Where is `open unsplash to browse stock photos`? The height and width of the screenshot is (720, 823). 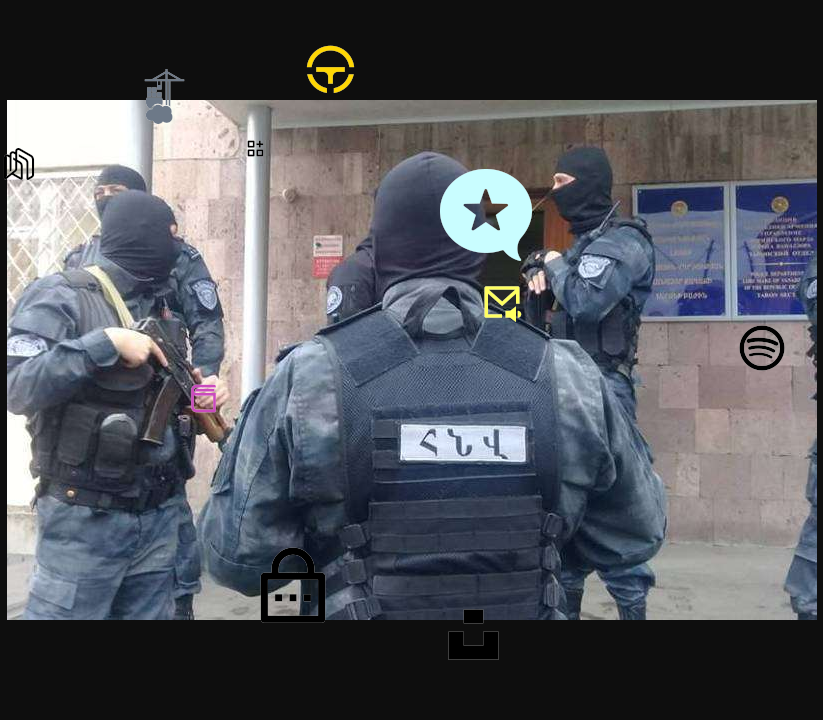
open unsplash to browse stock photos is located at coordinates (473, 634).